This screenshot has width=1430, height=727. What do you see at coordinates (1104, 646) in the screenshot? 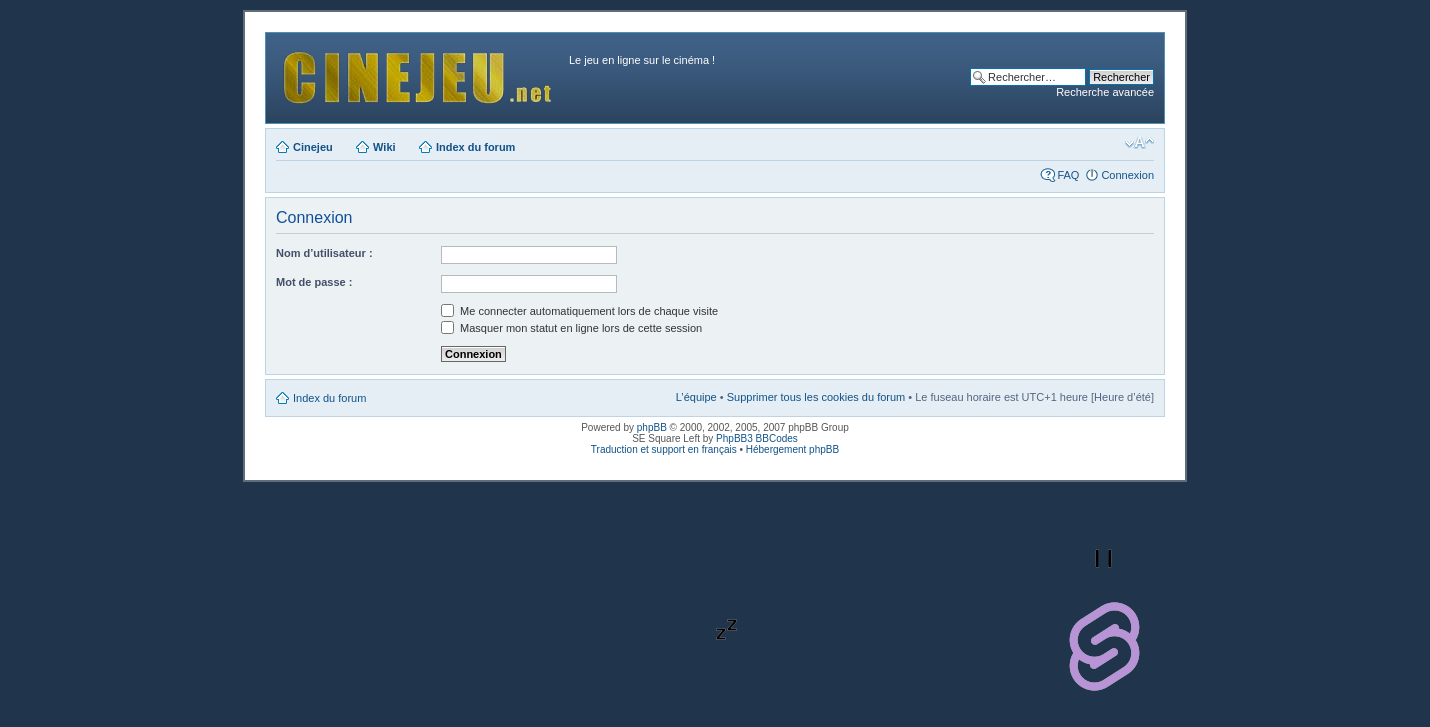
I see `svelte framework logo` at bounding box center [1104, 646].